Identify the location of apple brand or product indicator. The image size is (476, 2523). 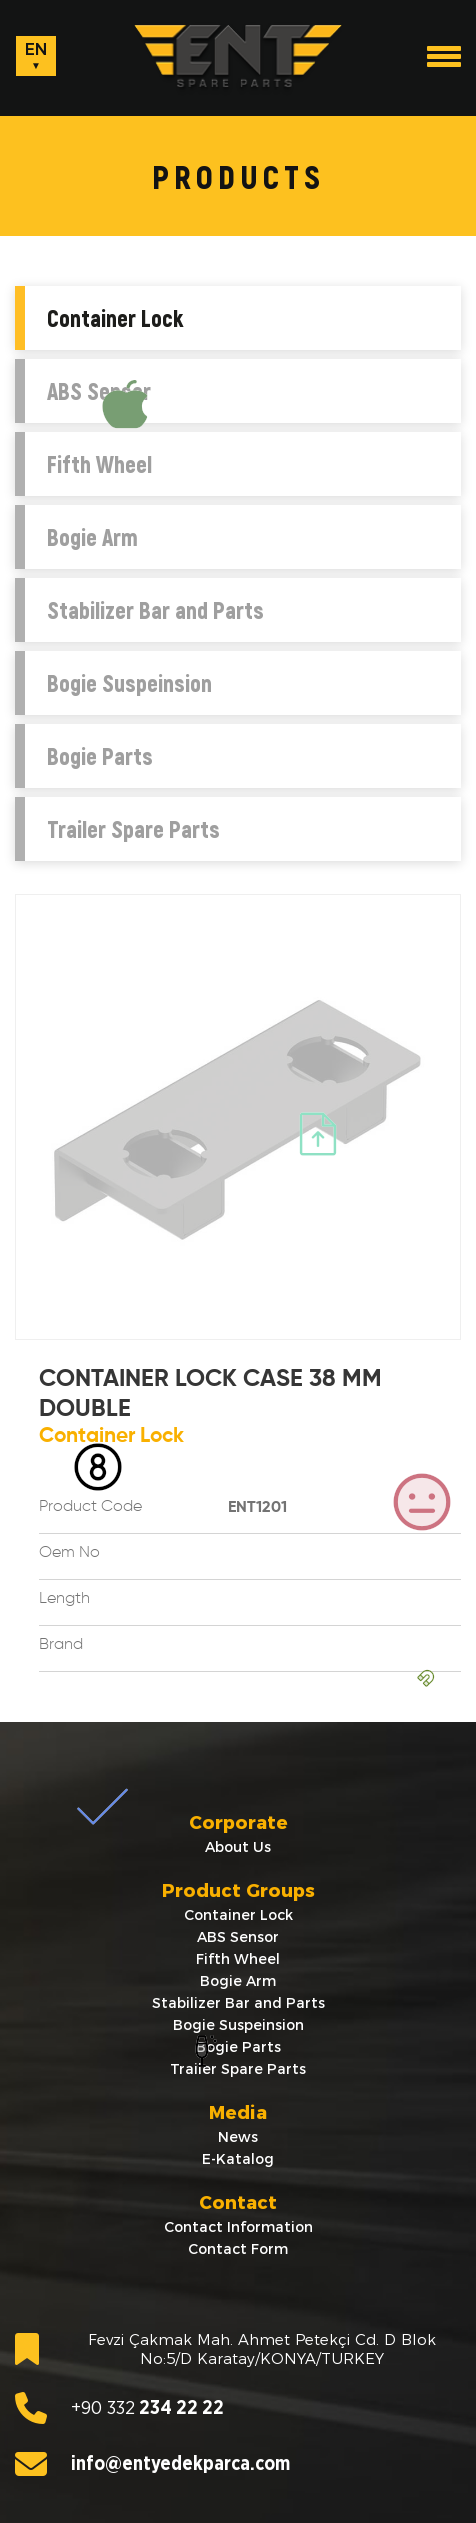
(126, 407).